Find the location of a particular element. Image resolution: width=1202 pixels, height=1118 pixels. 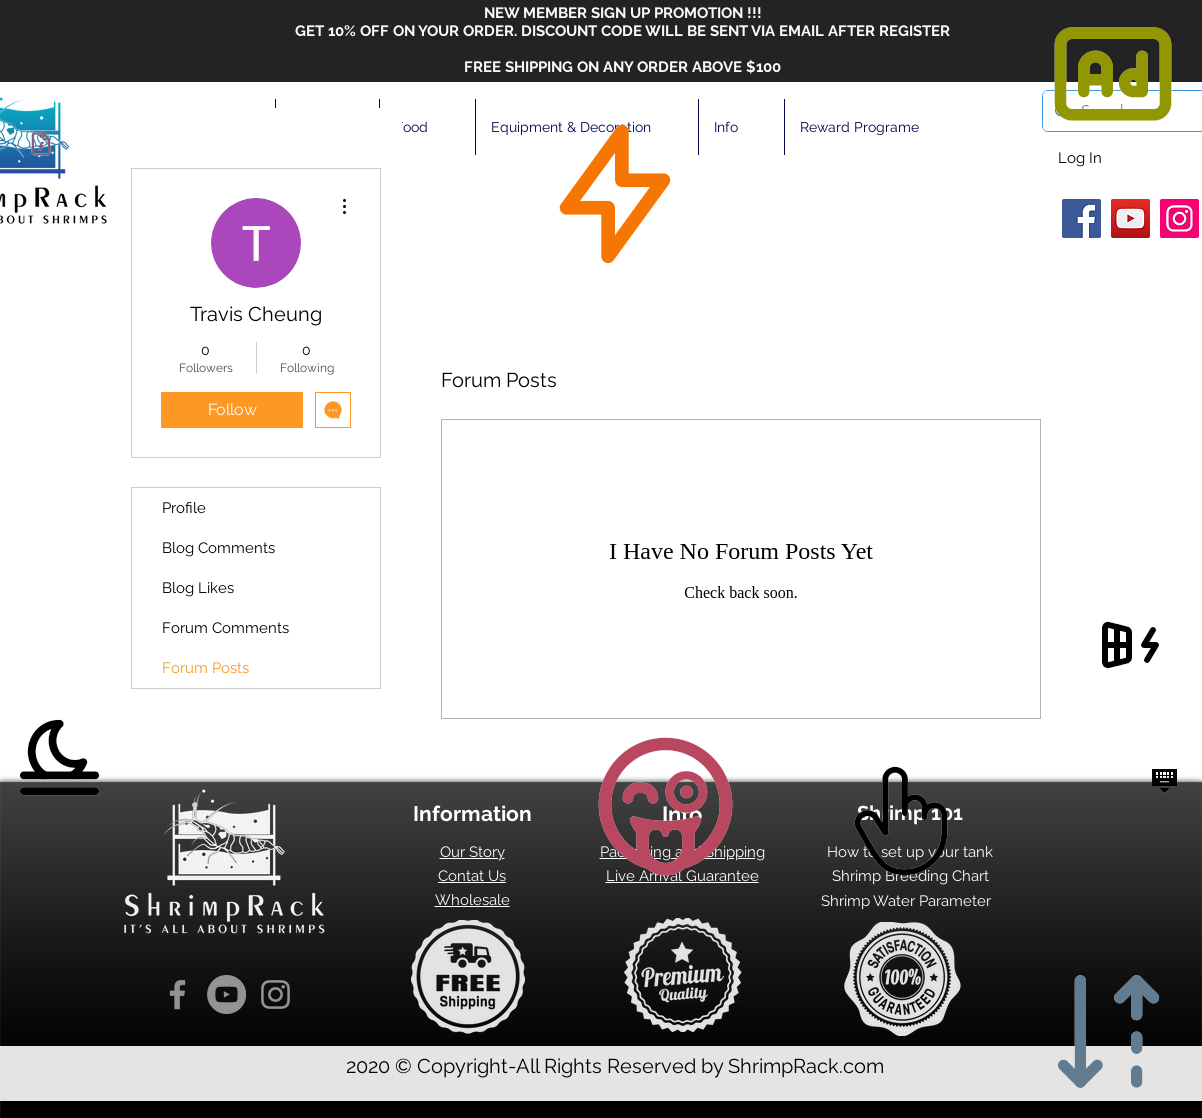

access solar energy settings is located at coordinates (1129, 645).